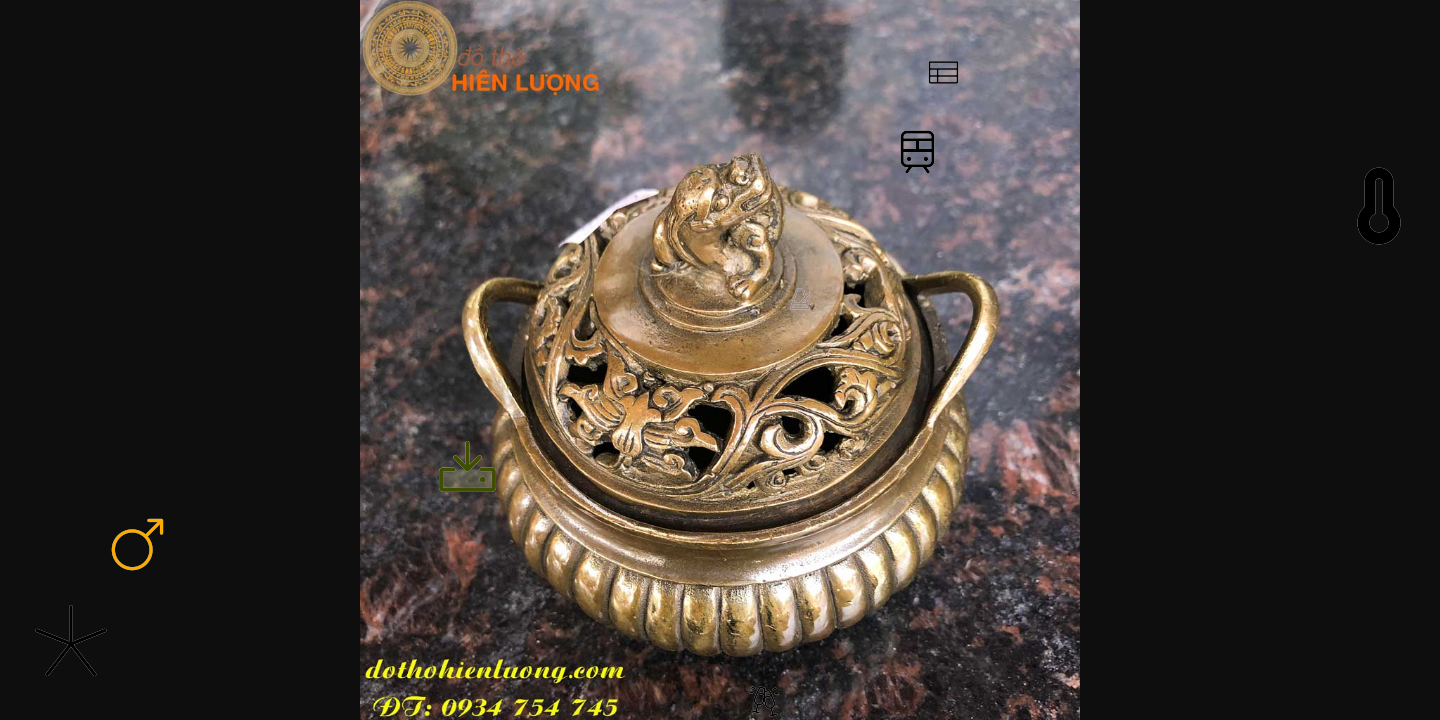  What do you see at coordinates (917, 150) in the screenshot?
I see `access train schedules or rail services` at bounding box center [917, 150].